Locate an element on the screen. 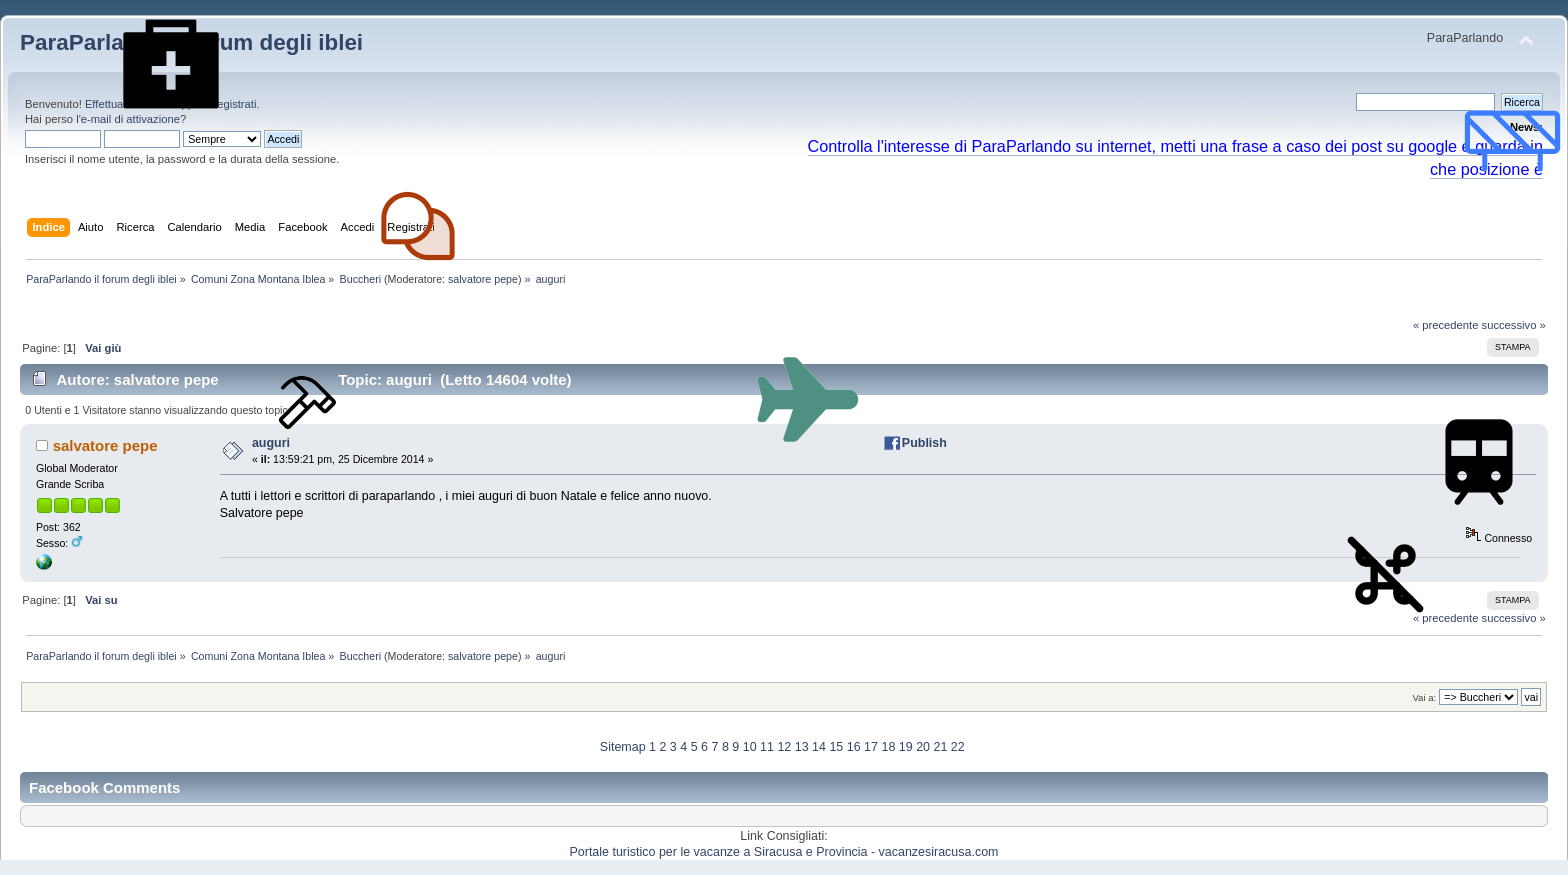 The height and width of the screenshot is (875, 1568). command key shortcut disabled is located at coordinates (1385, 574).